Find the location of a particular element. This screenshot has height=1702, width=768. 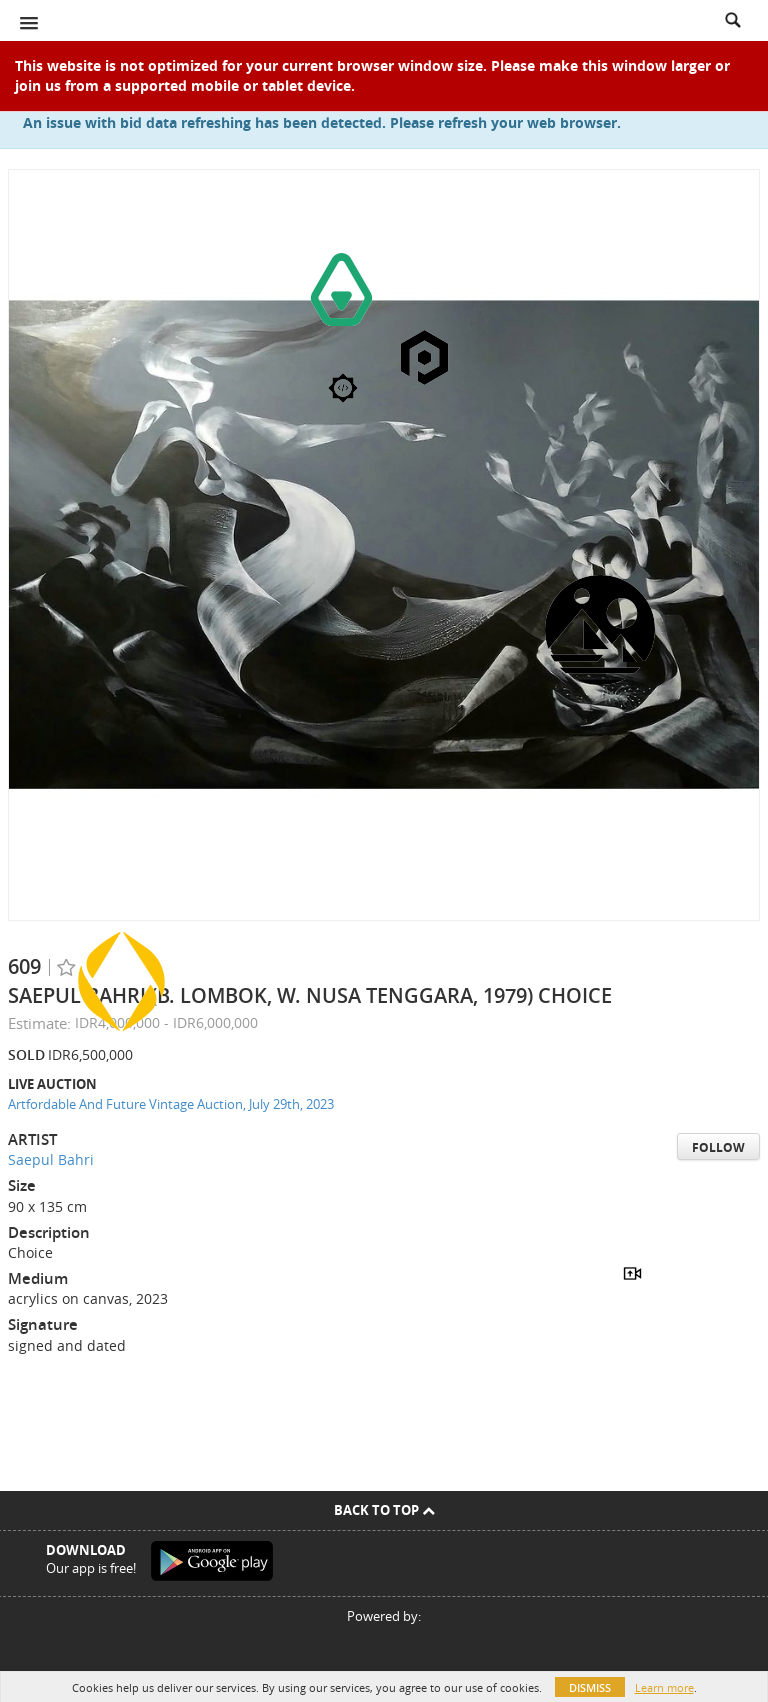

google summer of code program logo is located at coordinates (343, 388).